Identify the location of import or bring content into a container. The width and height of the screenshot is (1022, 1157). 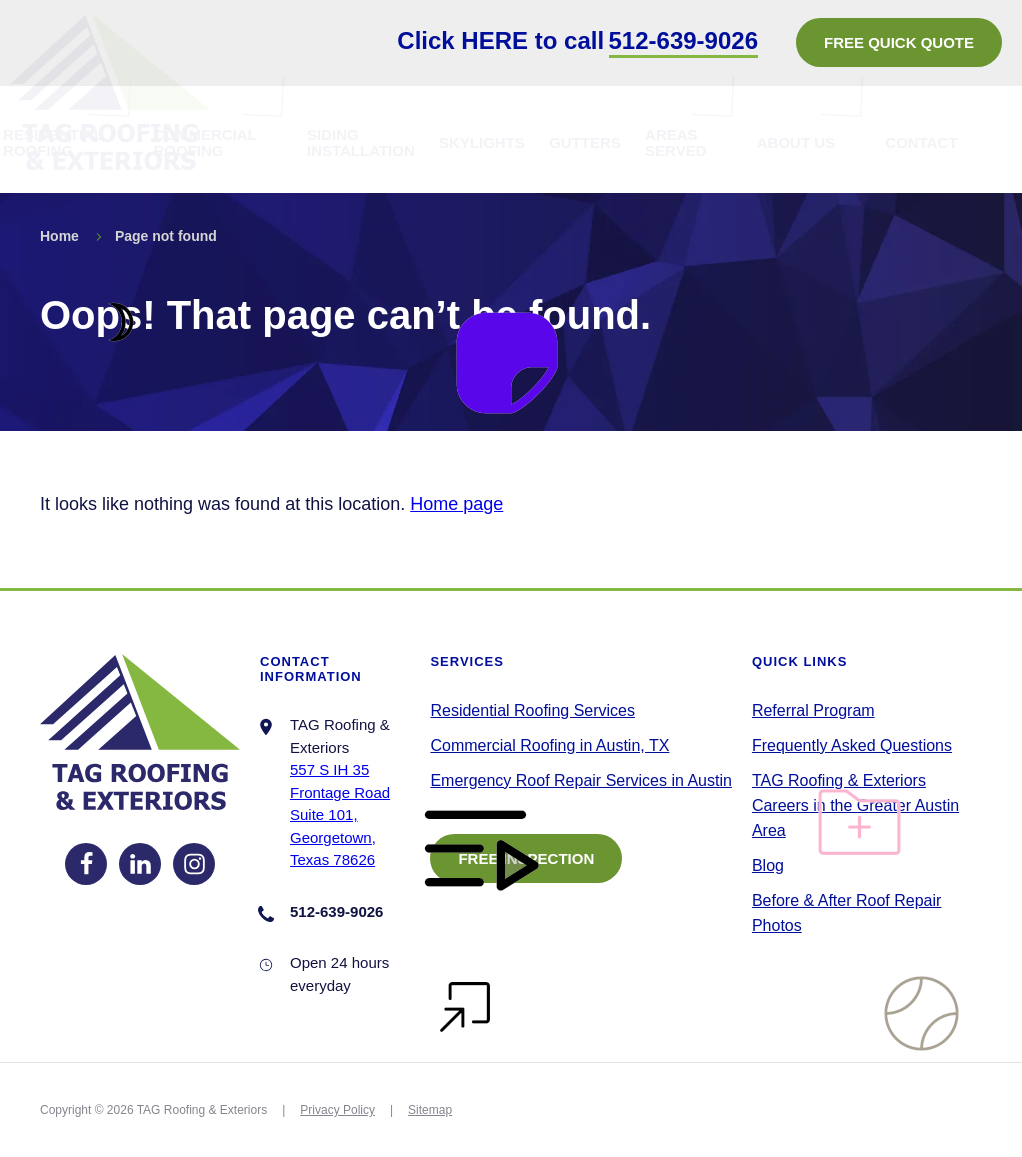
(465, 1007).